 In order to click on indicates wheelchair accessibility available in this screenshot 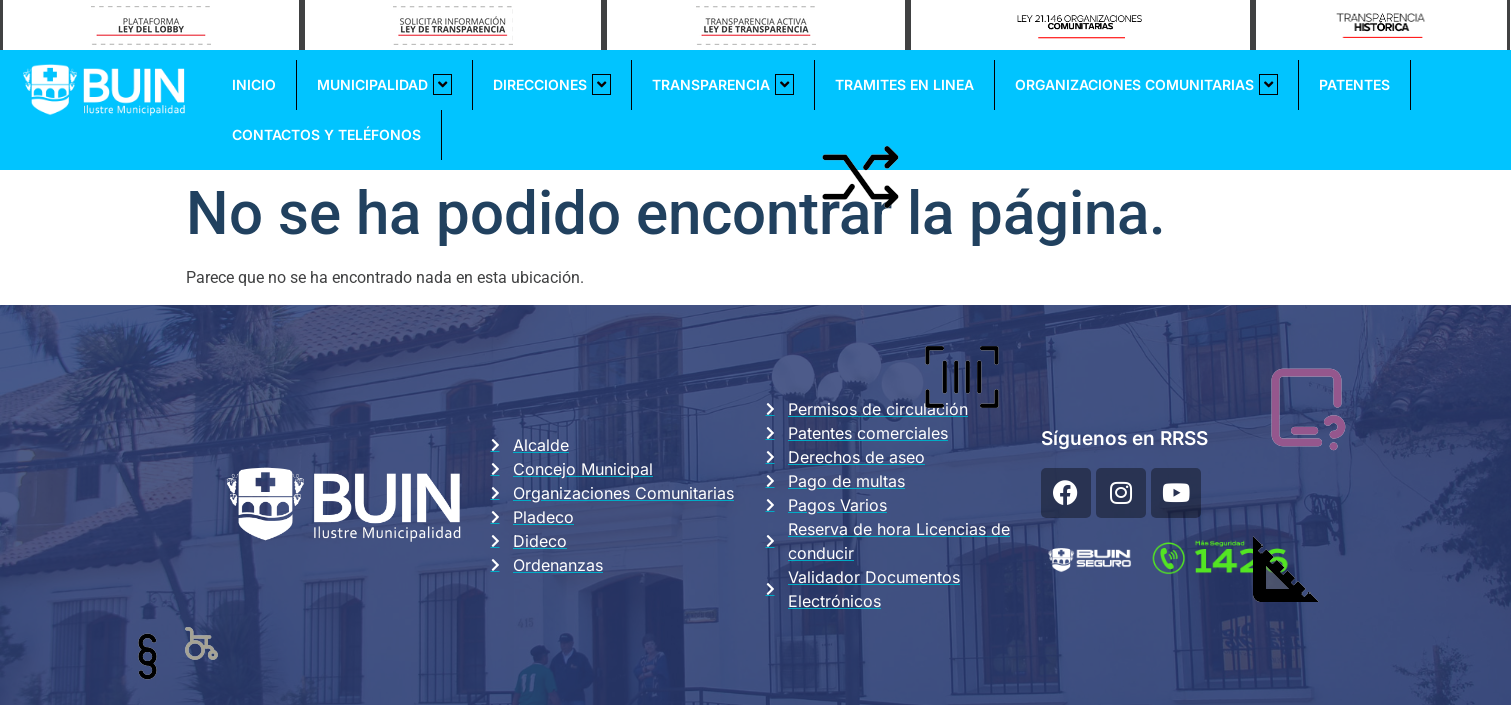, I will do `click(201, 643)`.